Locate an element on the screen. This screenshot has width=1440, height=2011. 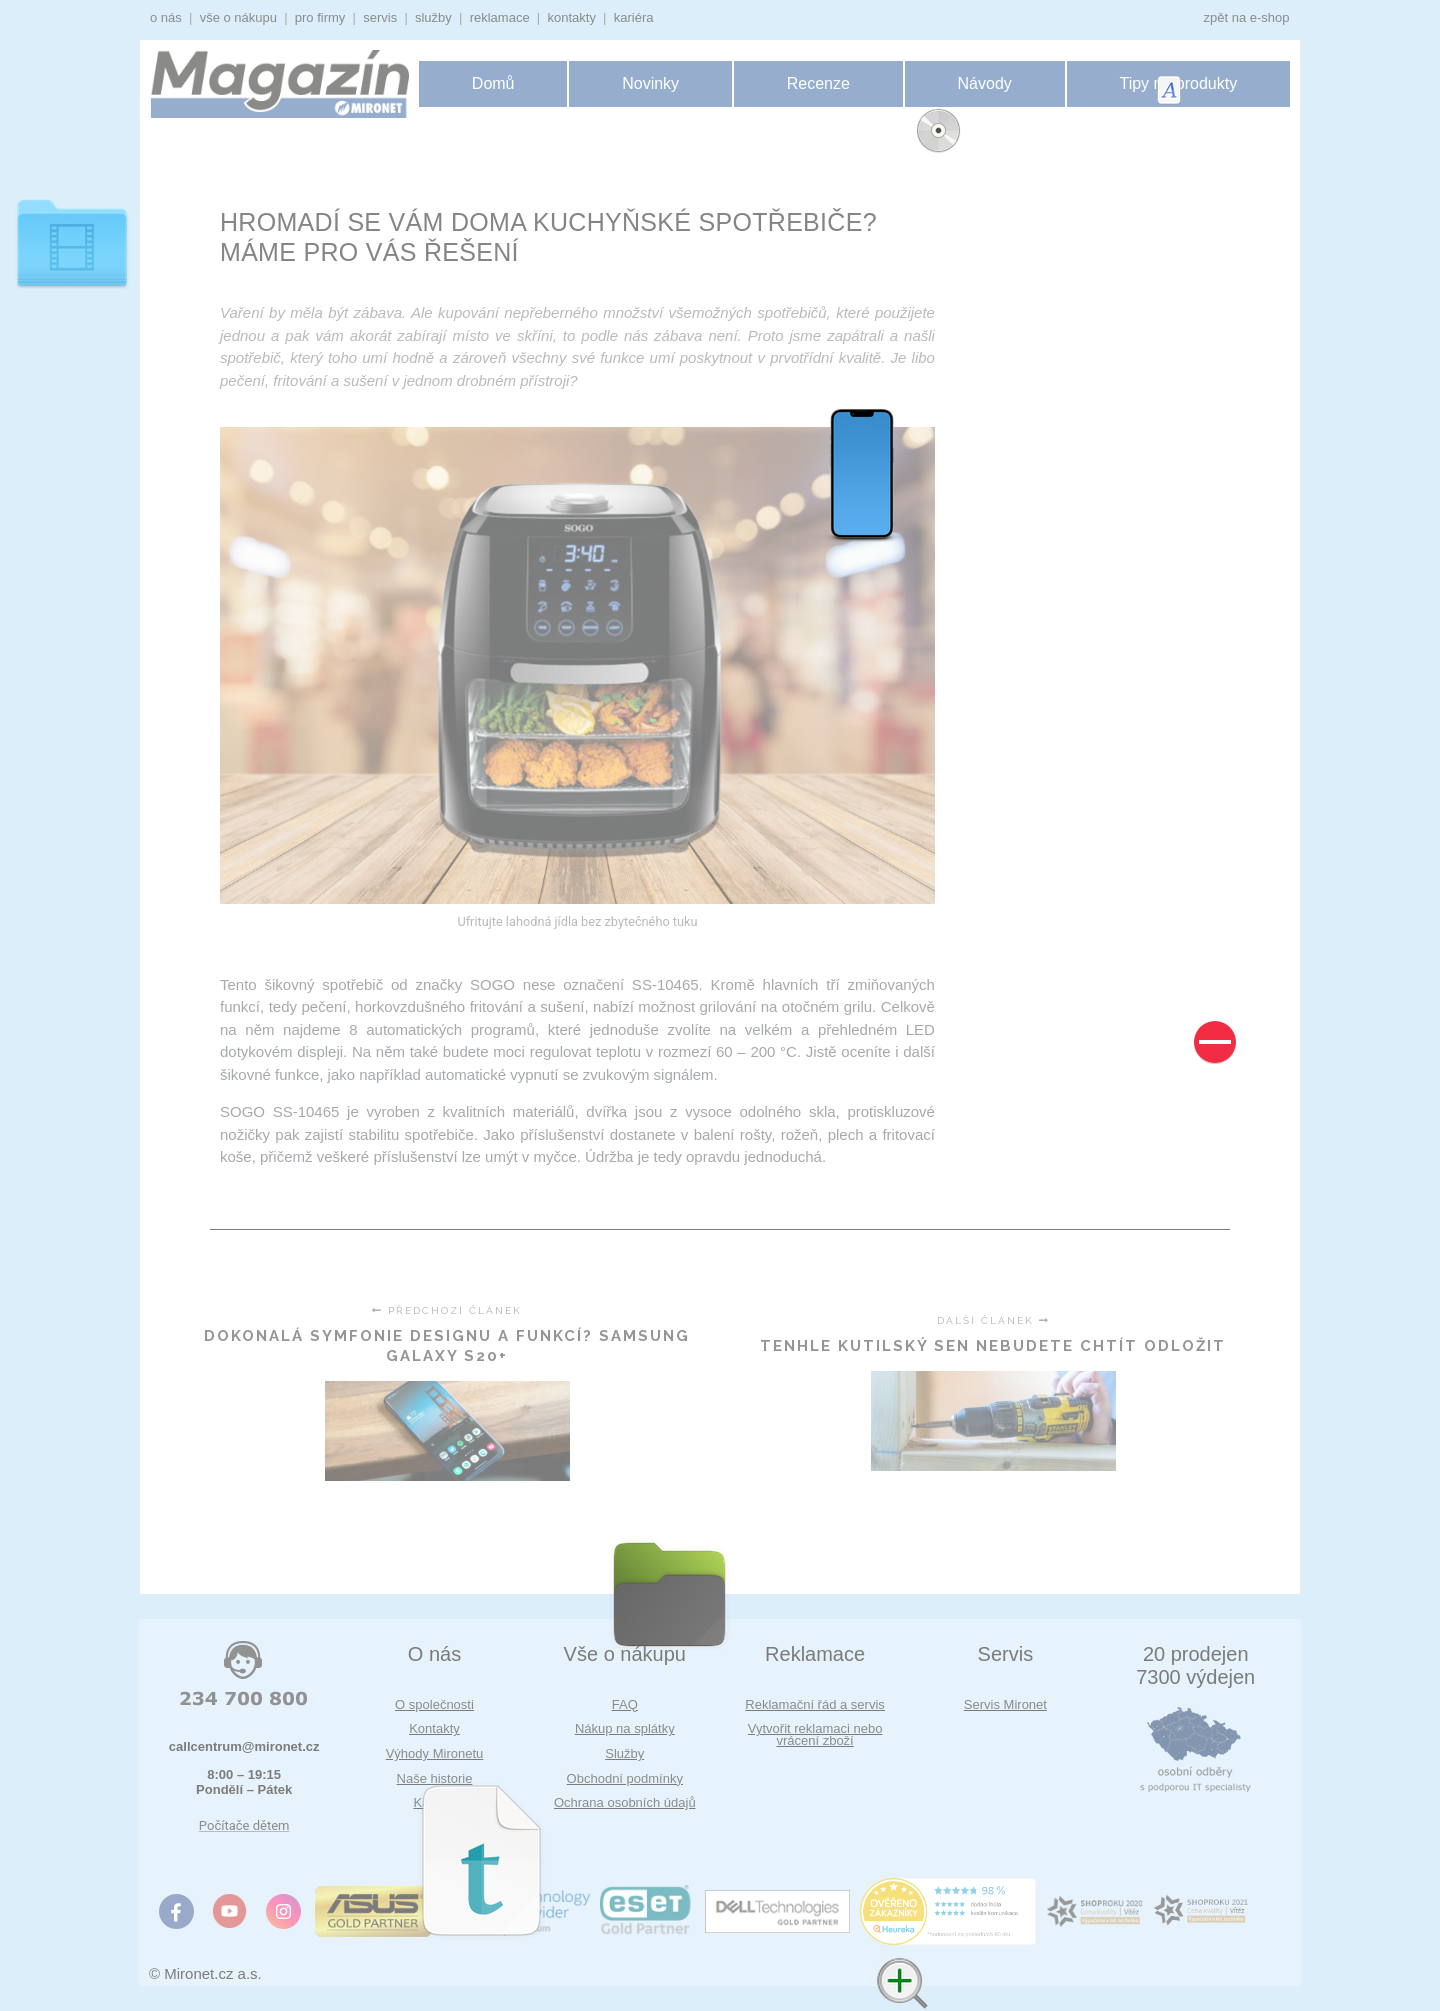
zoom in on content or image is located at coordinates (902, 1983).